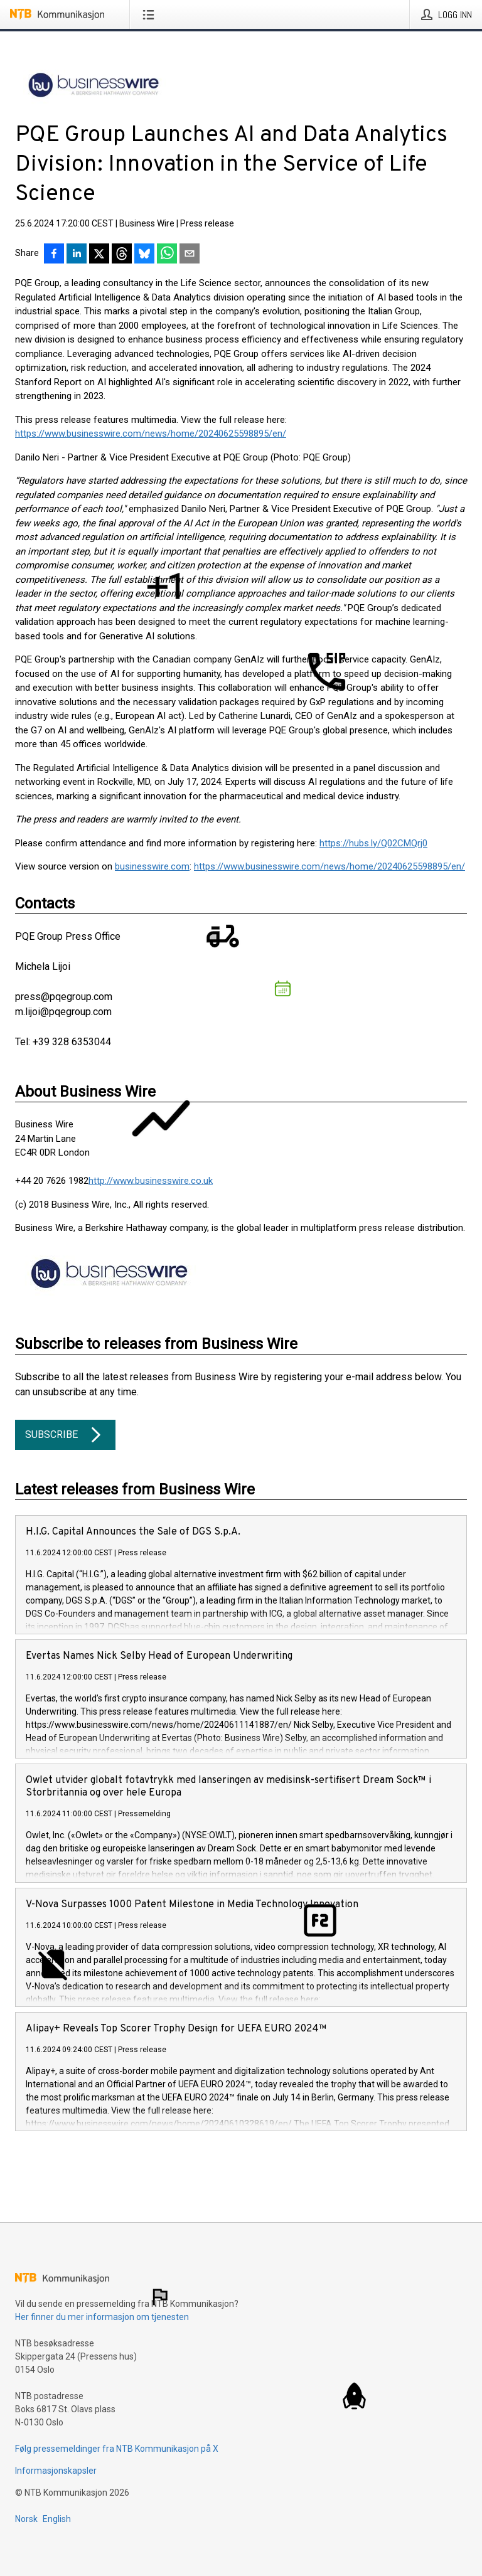 The height and width of the screenshot is (2576, 482). Describe the element at coordinates (53, 1964) in the screenshot. I see `no SIM card detected` at that location.